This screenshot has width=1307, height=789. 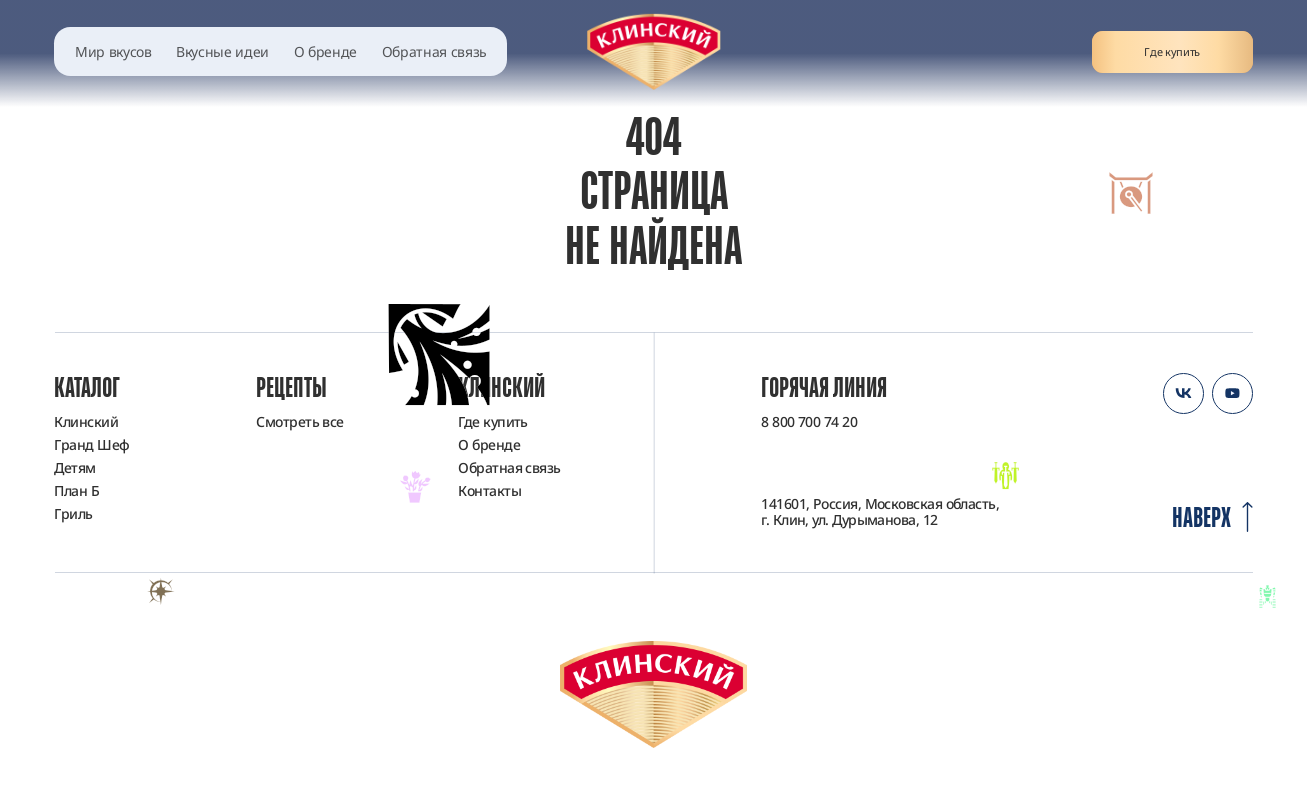 What do you see at coordinates (1005, 475) in the screenshot?
I see `select a knight or warrior character class` at bounding box center [1005, 475].